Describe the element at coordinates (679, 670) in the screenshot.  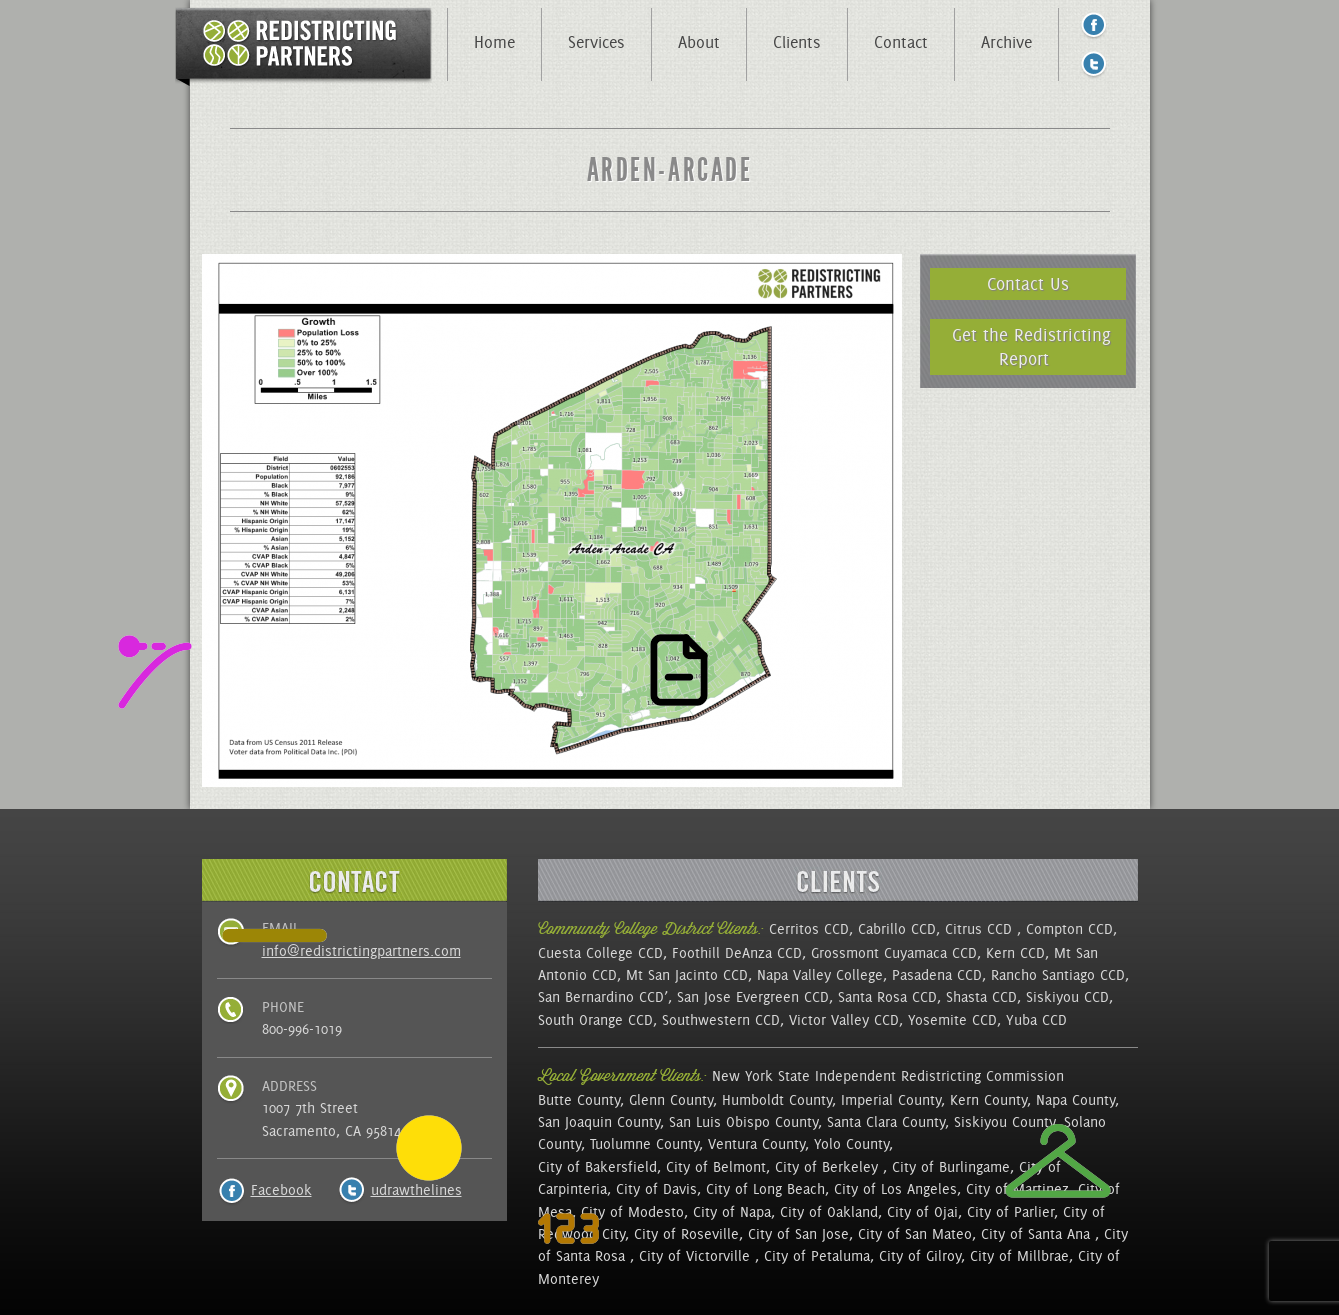
I see `remove a file from the list` at that location.